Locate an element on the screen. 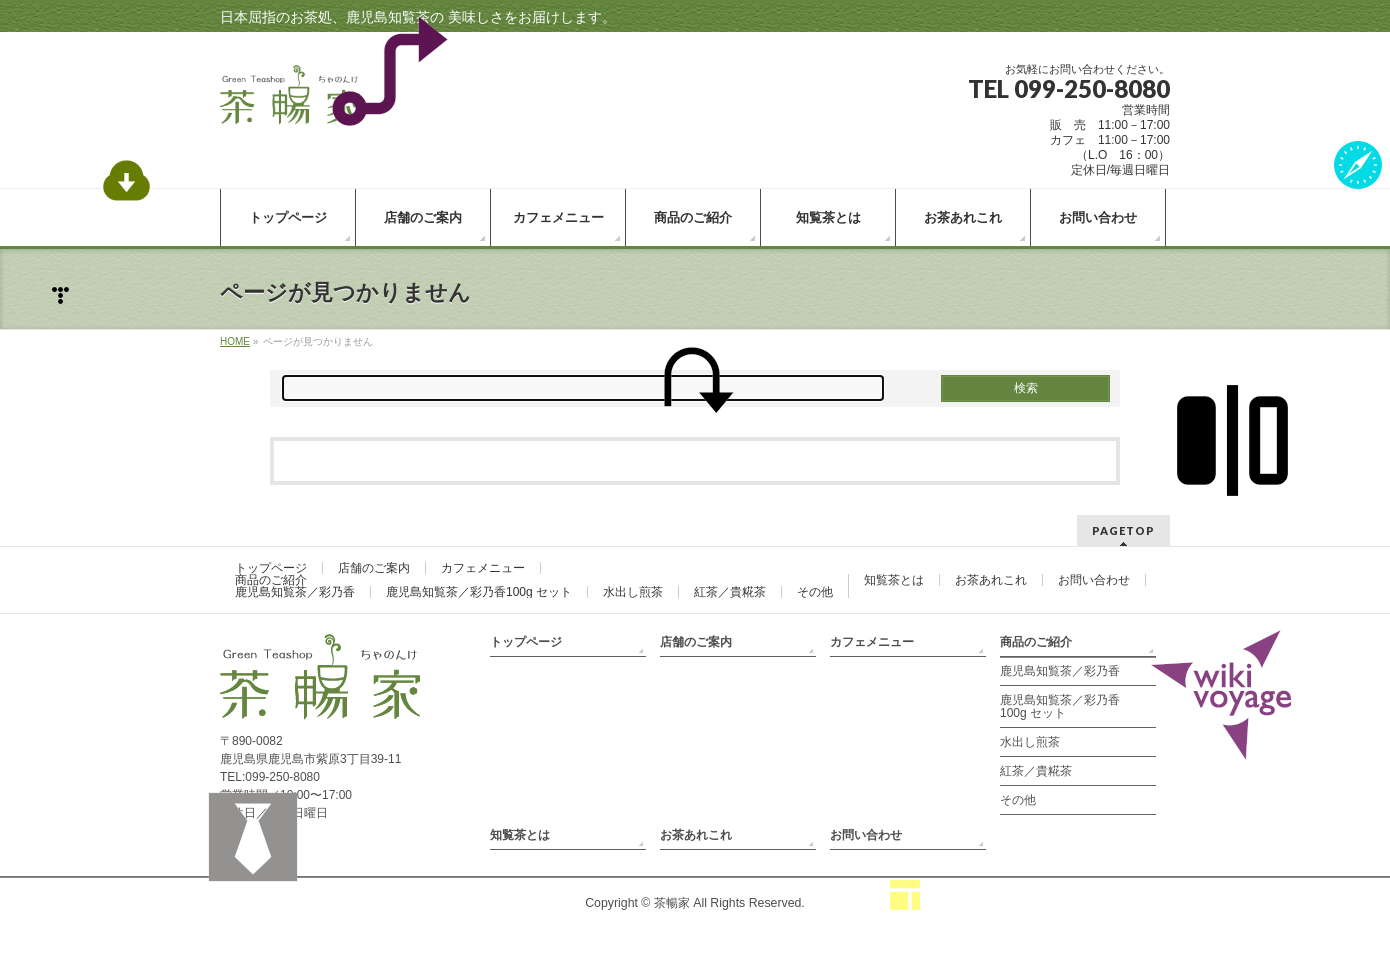  switch to grid or layout view is located at coordinates (905, 895).